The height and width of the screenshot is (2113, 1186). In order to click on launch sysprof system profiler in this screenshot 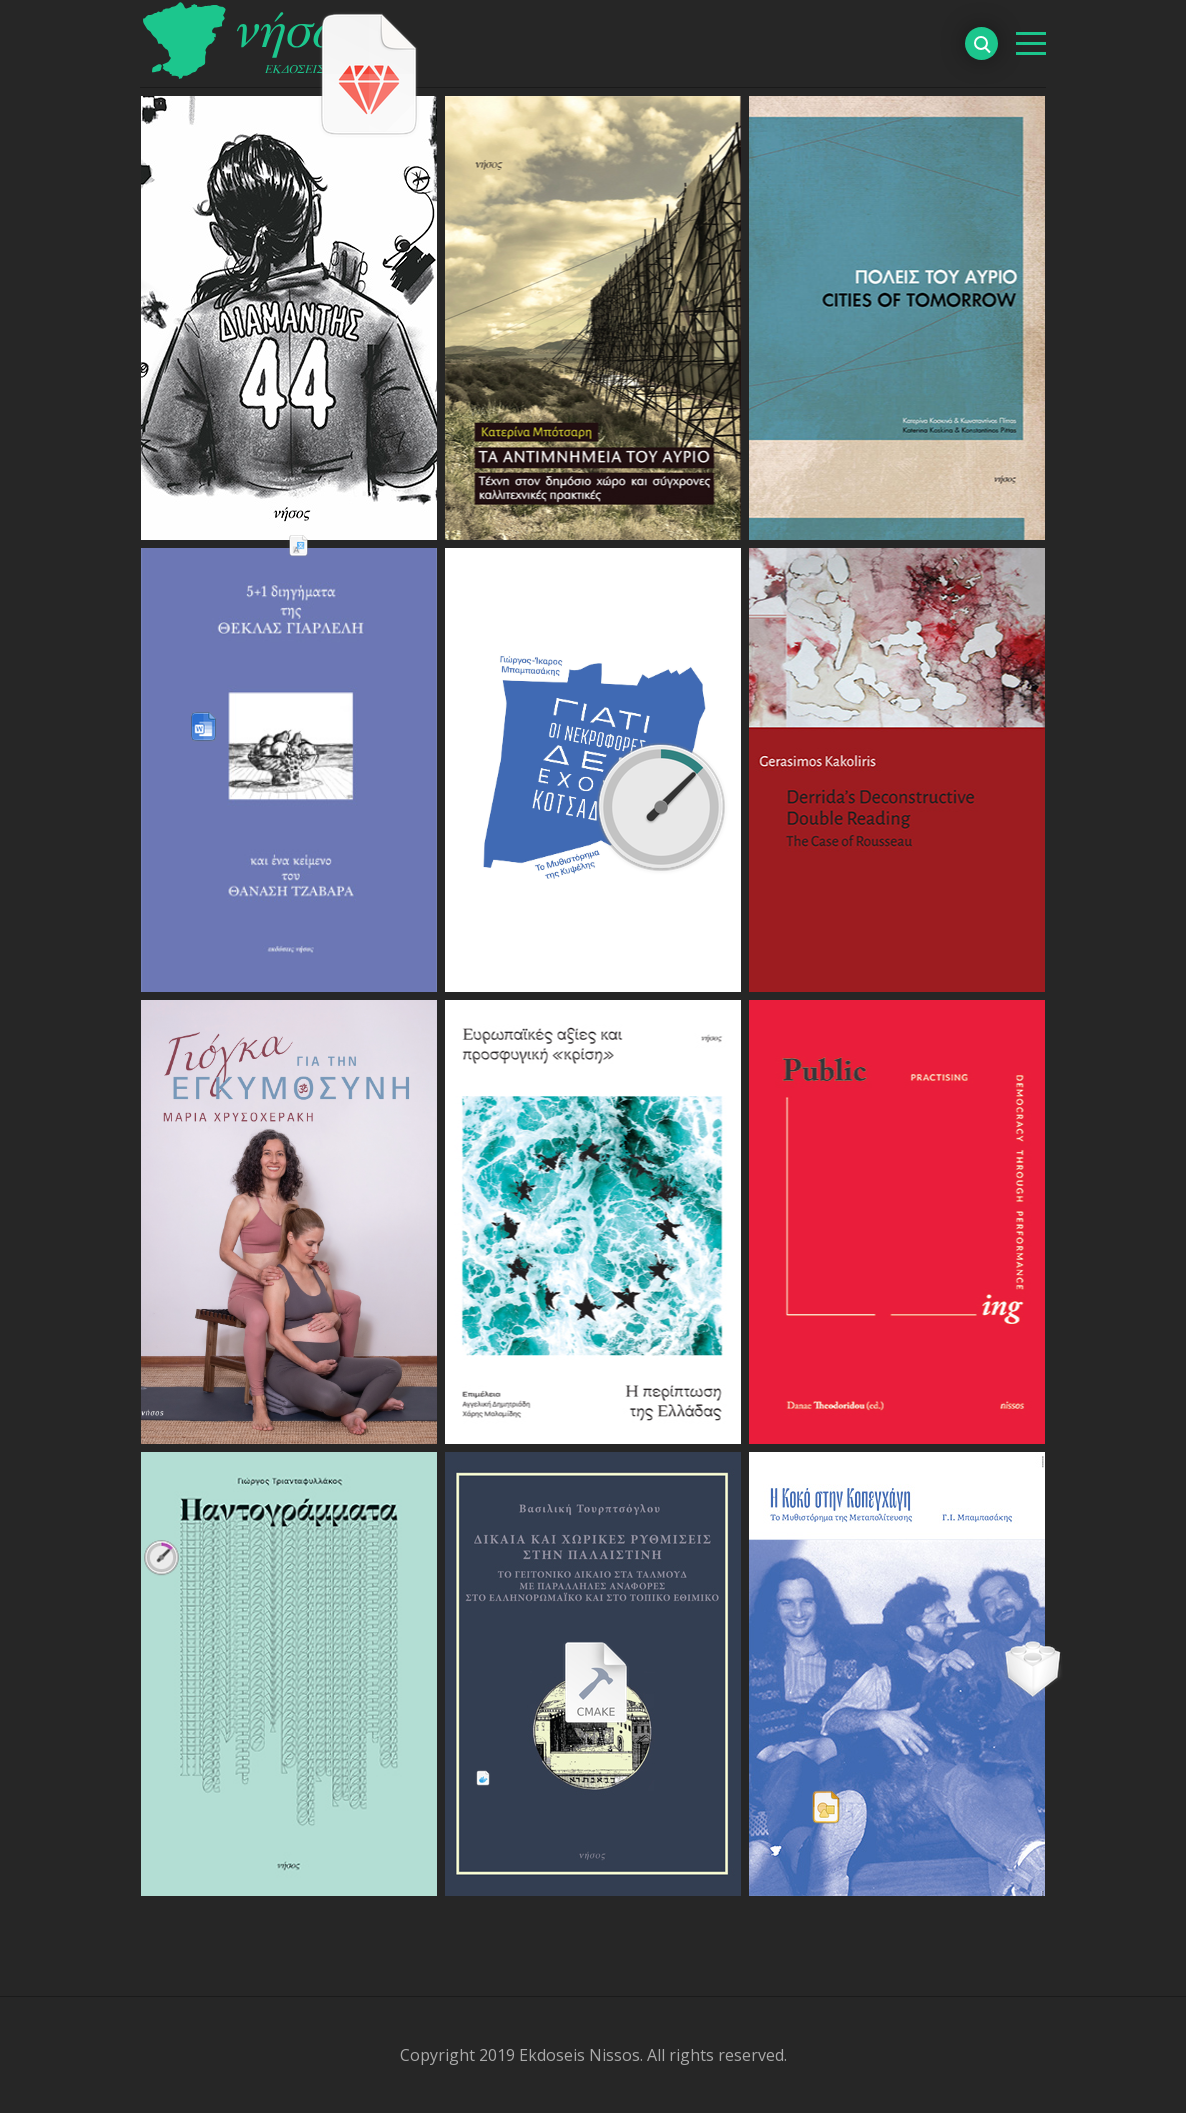, I will do `click(161, 1557)`.